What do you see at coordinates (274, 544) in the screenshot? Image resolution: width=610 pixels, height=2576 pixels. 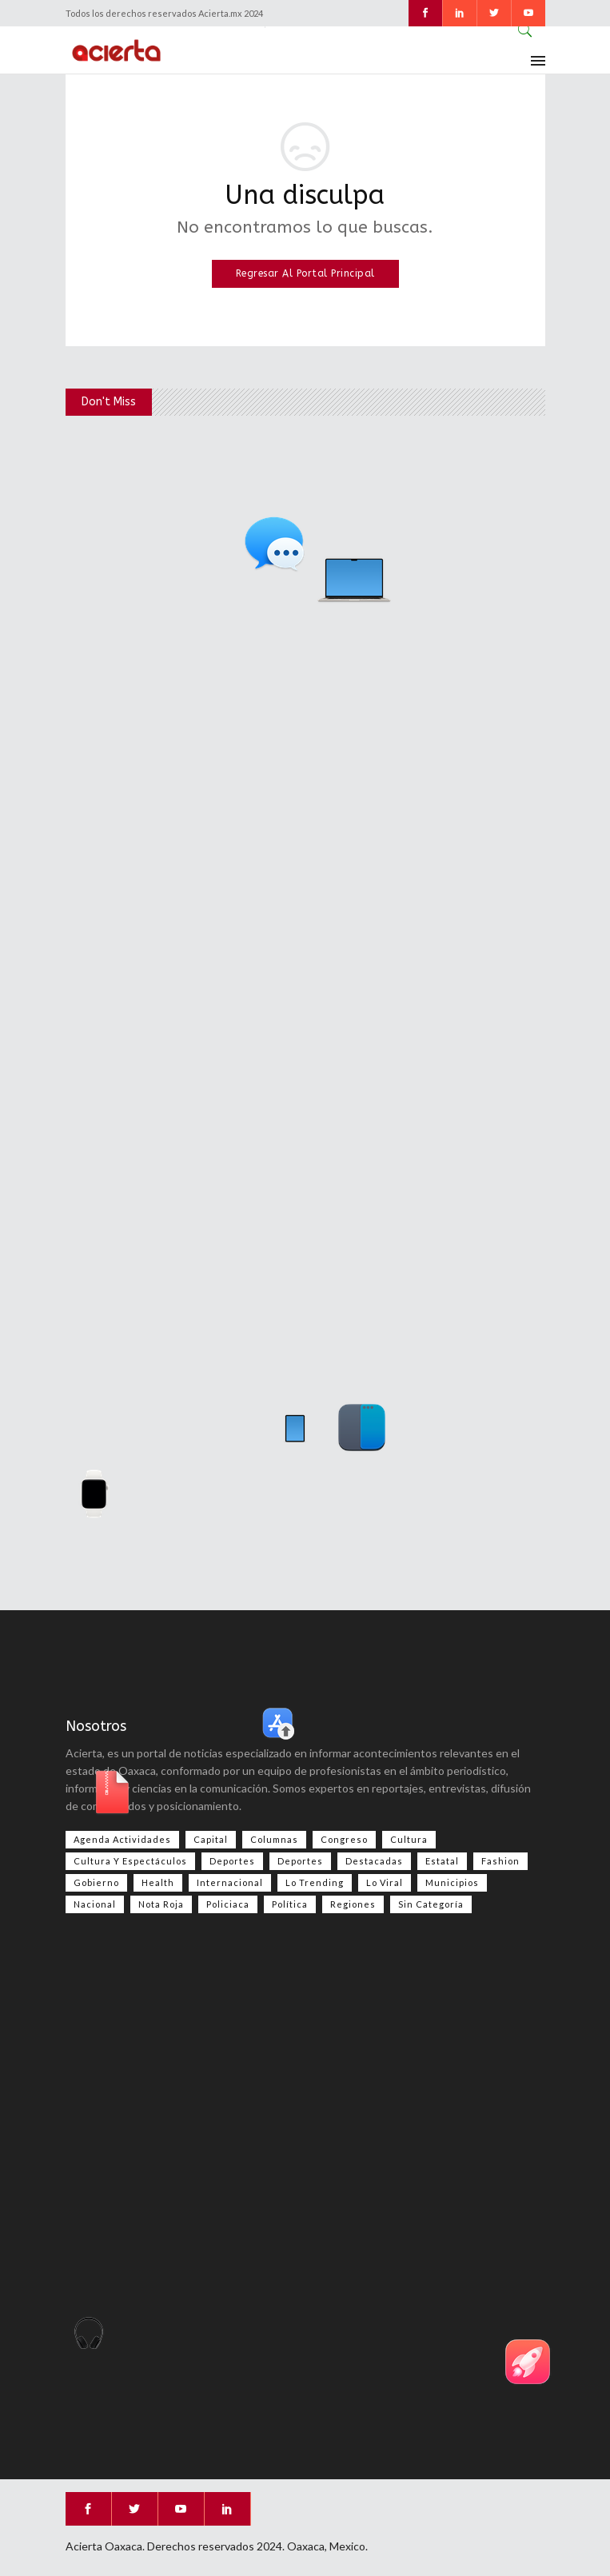 I see `open game center messages and friend requests` at bounding box center [274, 544].